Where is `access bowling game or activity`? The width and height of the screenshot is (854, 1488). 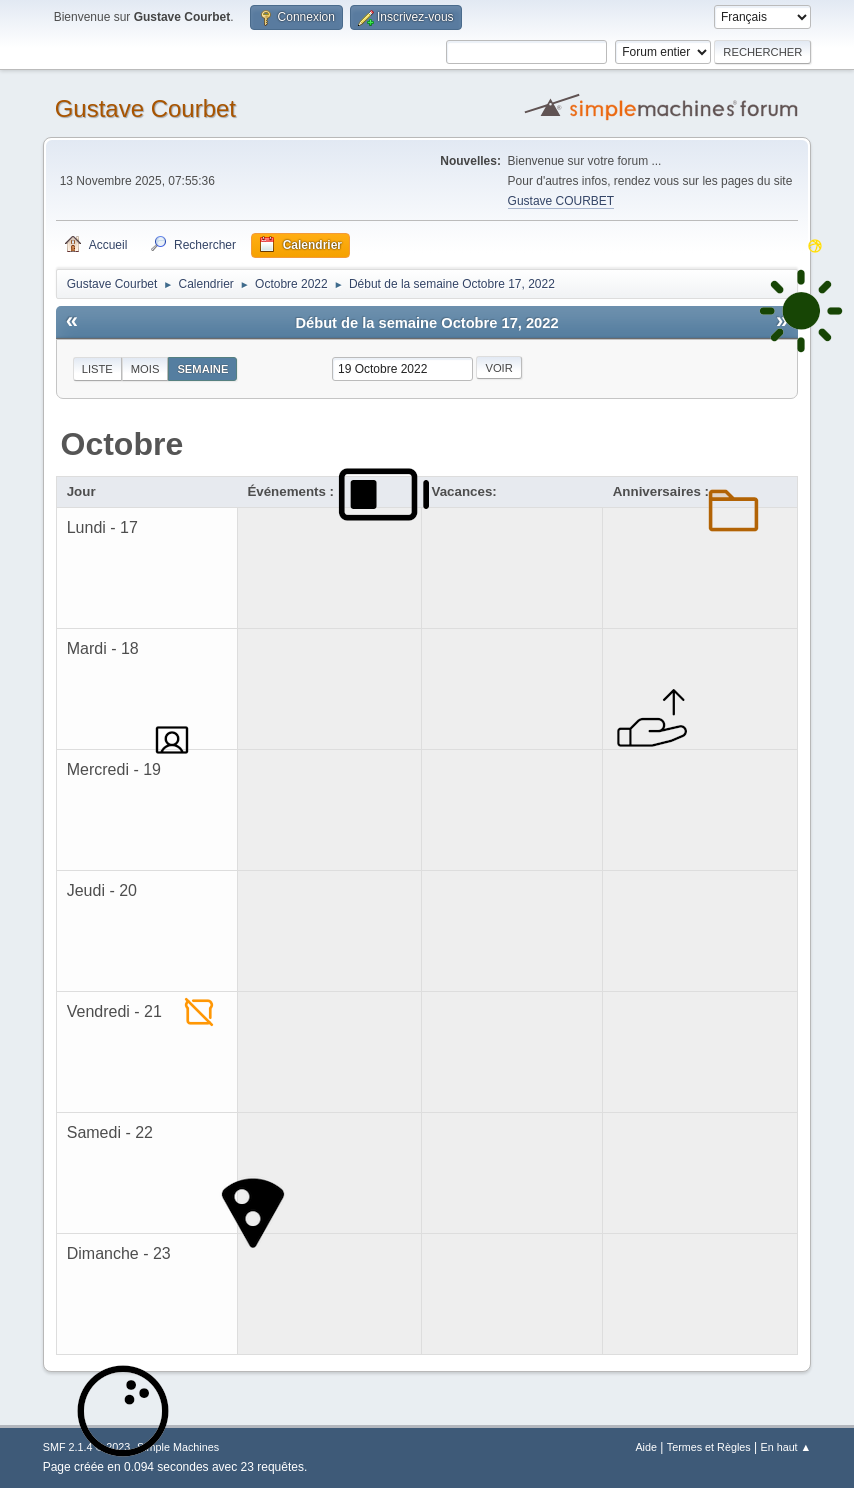
access bowling game or activity is located at coordinates (123, 1411).